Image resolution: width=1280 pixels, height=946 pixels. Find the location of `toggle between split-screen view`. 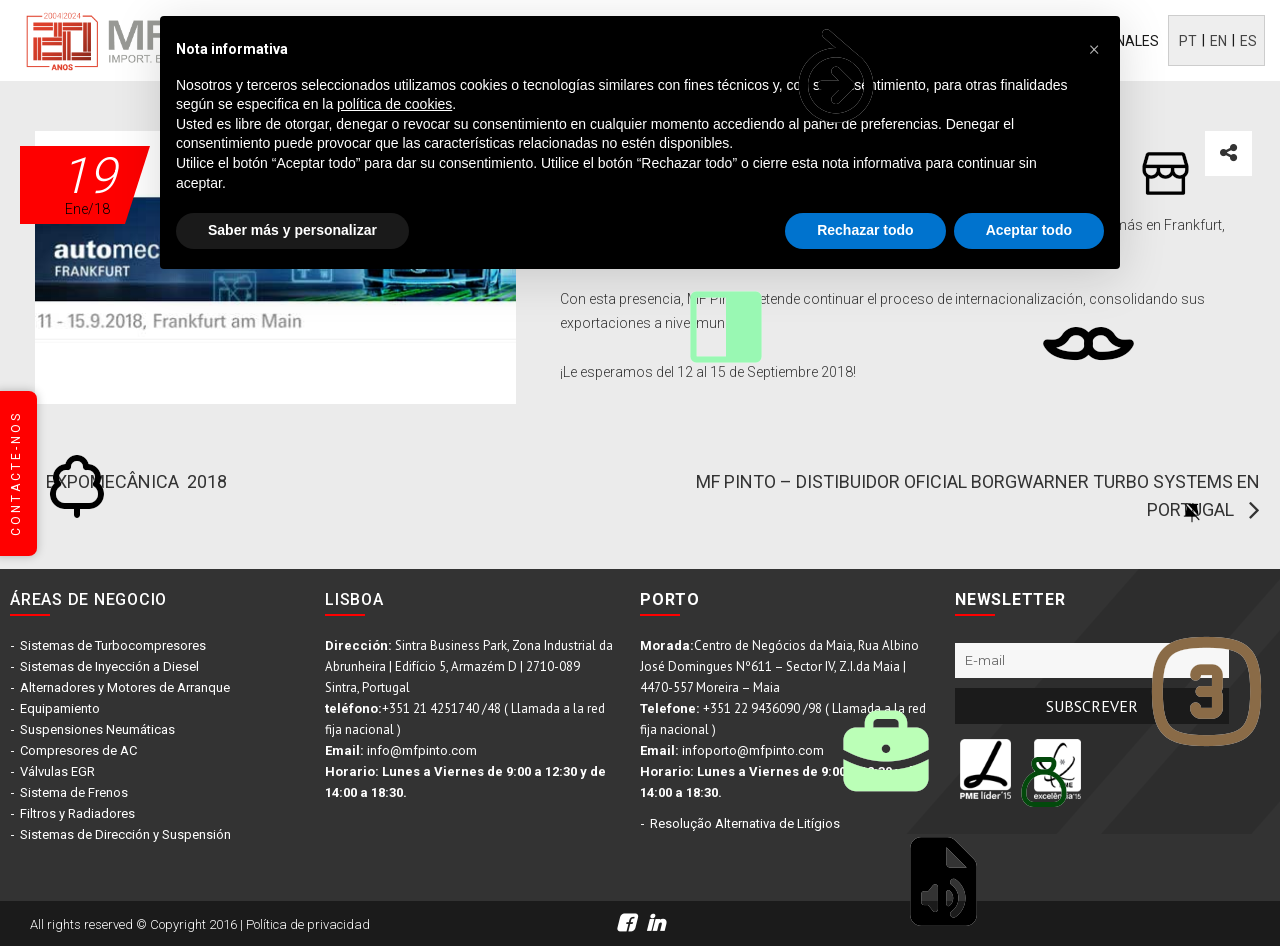

toggle between split-screen view is located at coordinates (726, 327).